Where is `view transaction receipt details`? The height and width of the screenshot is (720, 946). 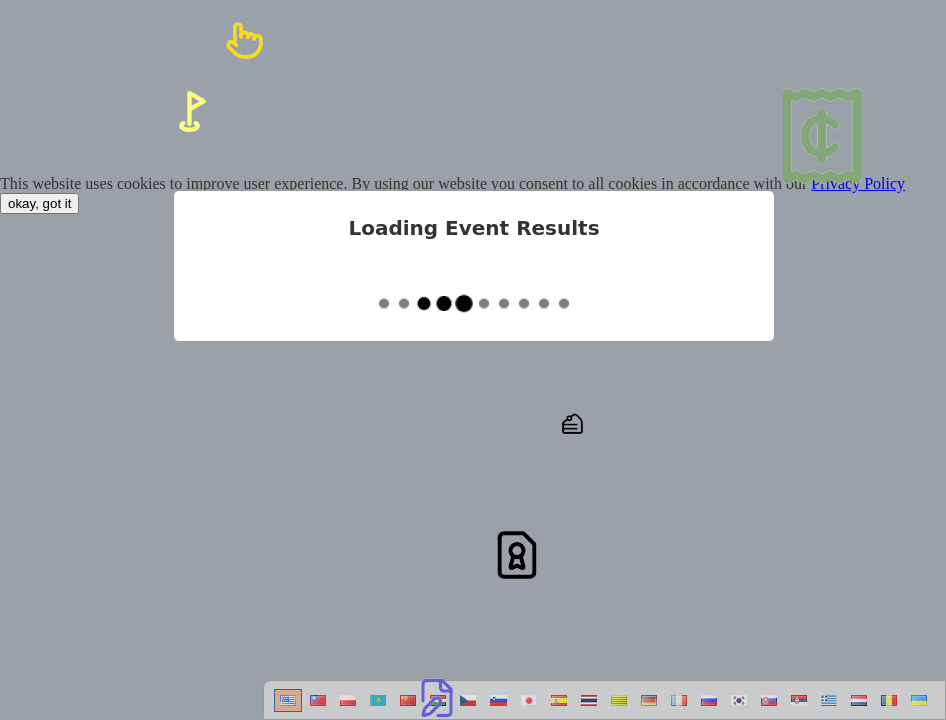
view transaction receipt details is located at coordinates (822, 136).